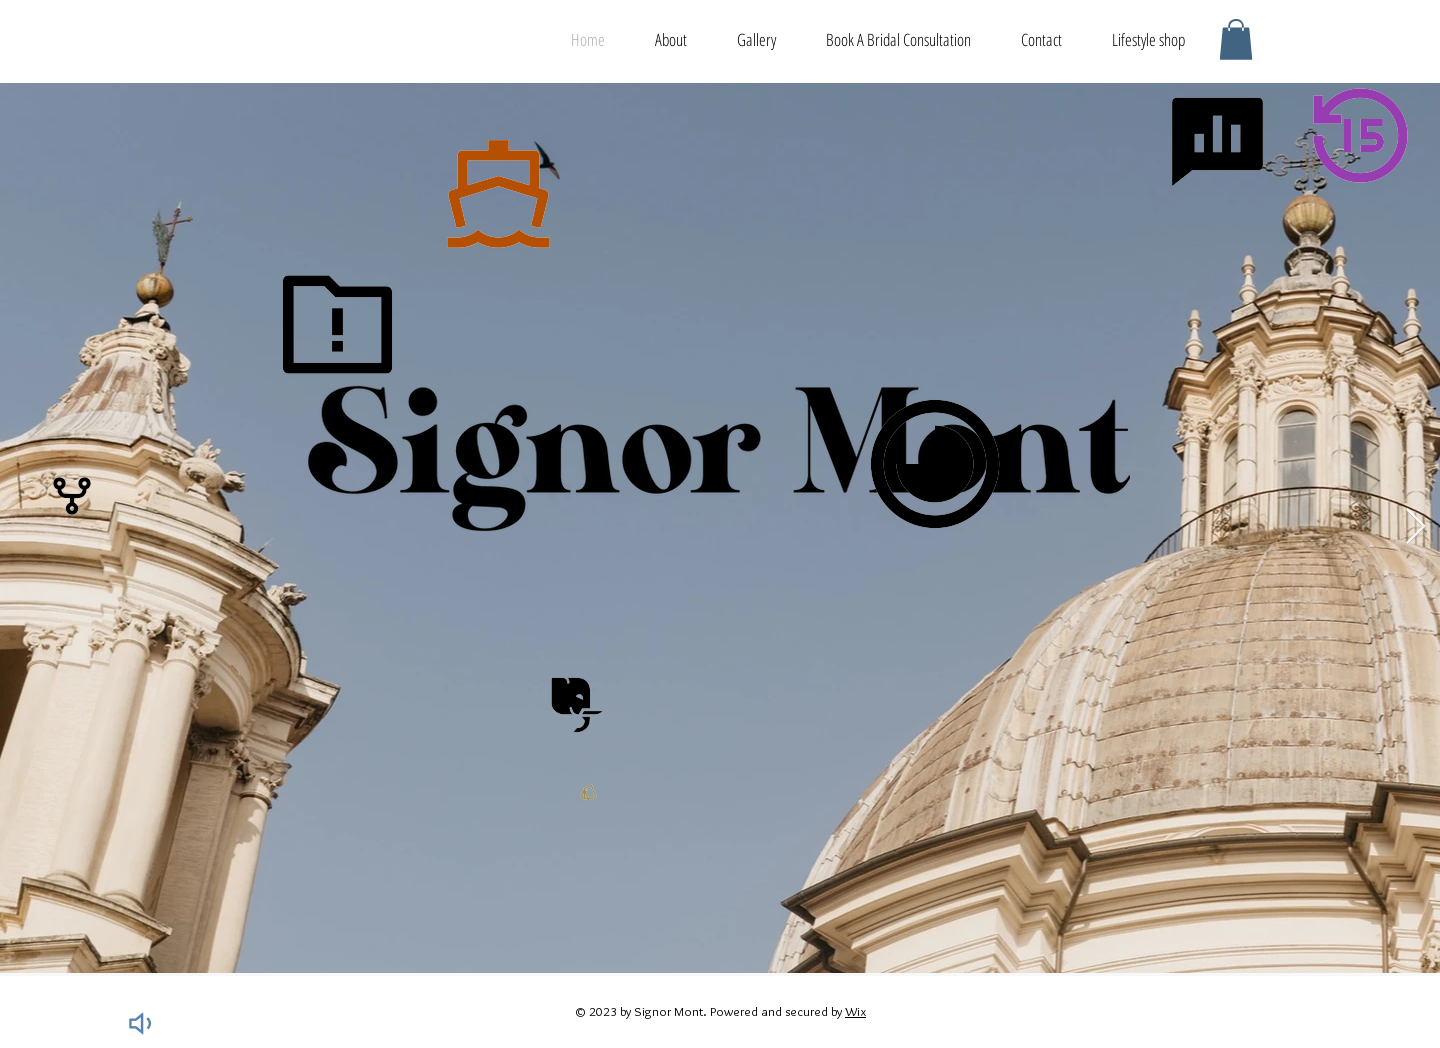  Describe the element at coordinates (72, 496) in the screenshot. I see `fork a repository` at that location.